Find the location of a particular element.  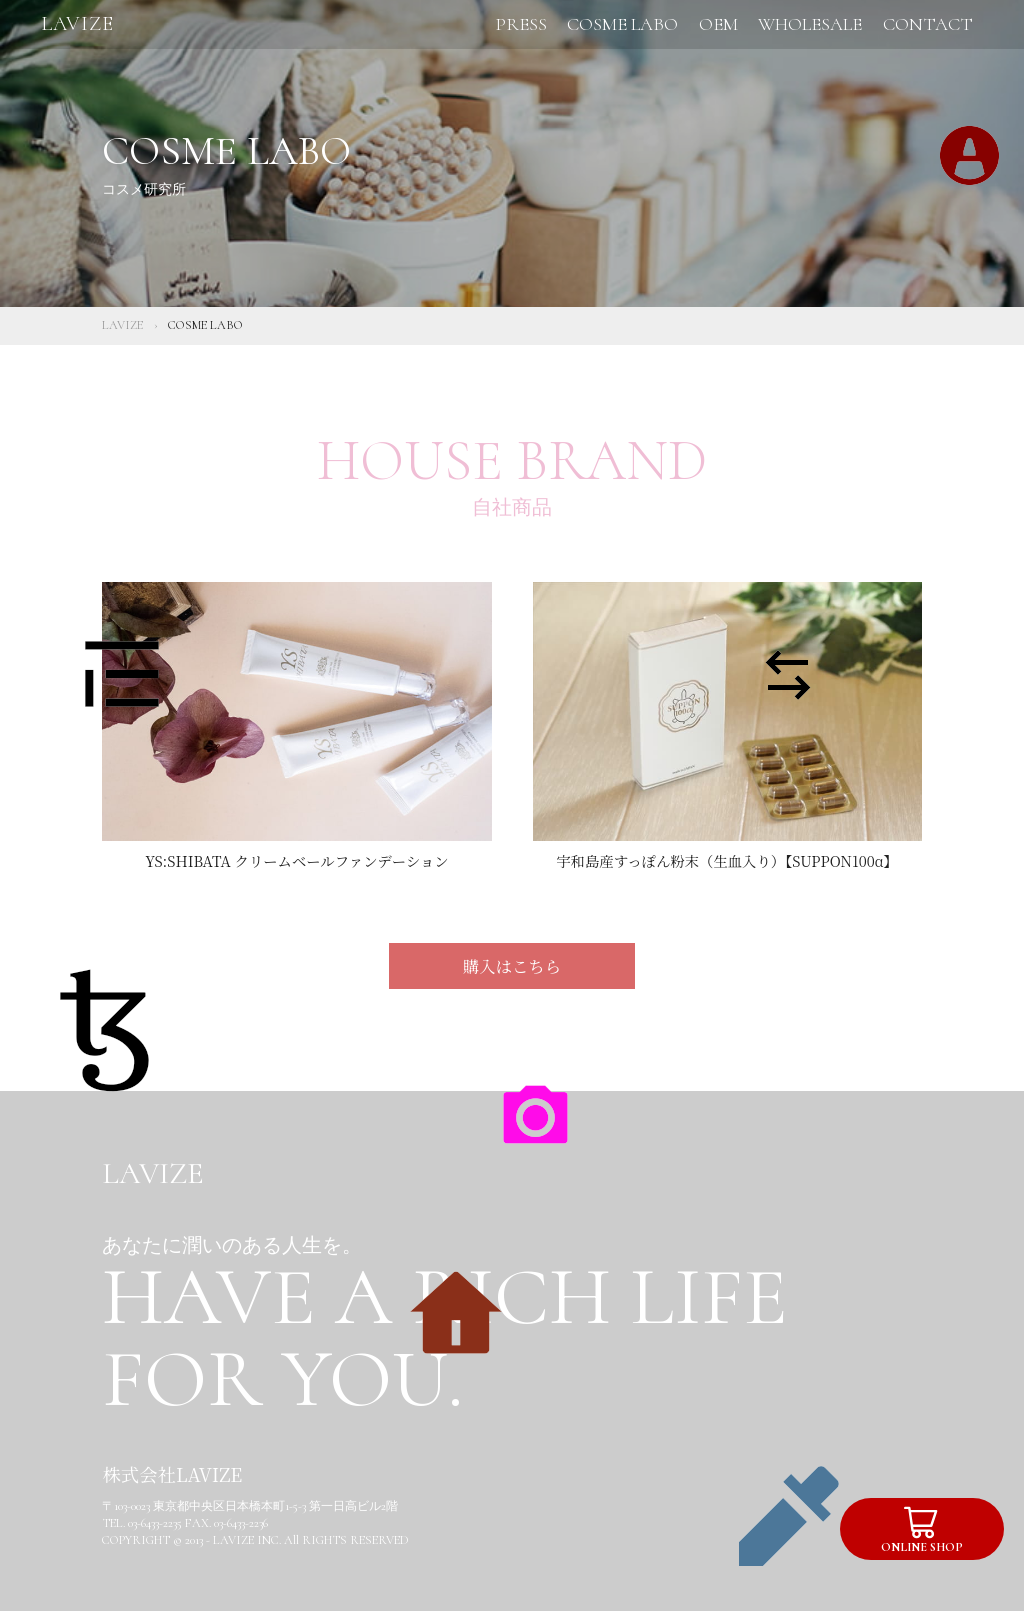

color picker tool is located at coordinates (790, 1515).